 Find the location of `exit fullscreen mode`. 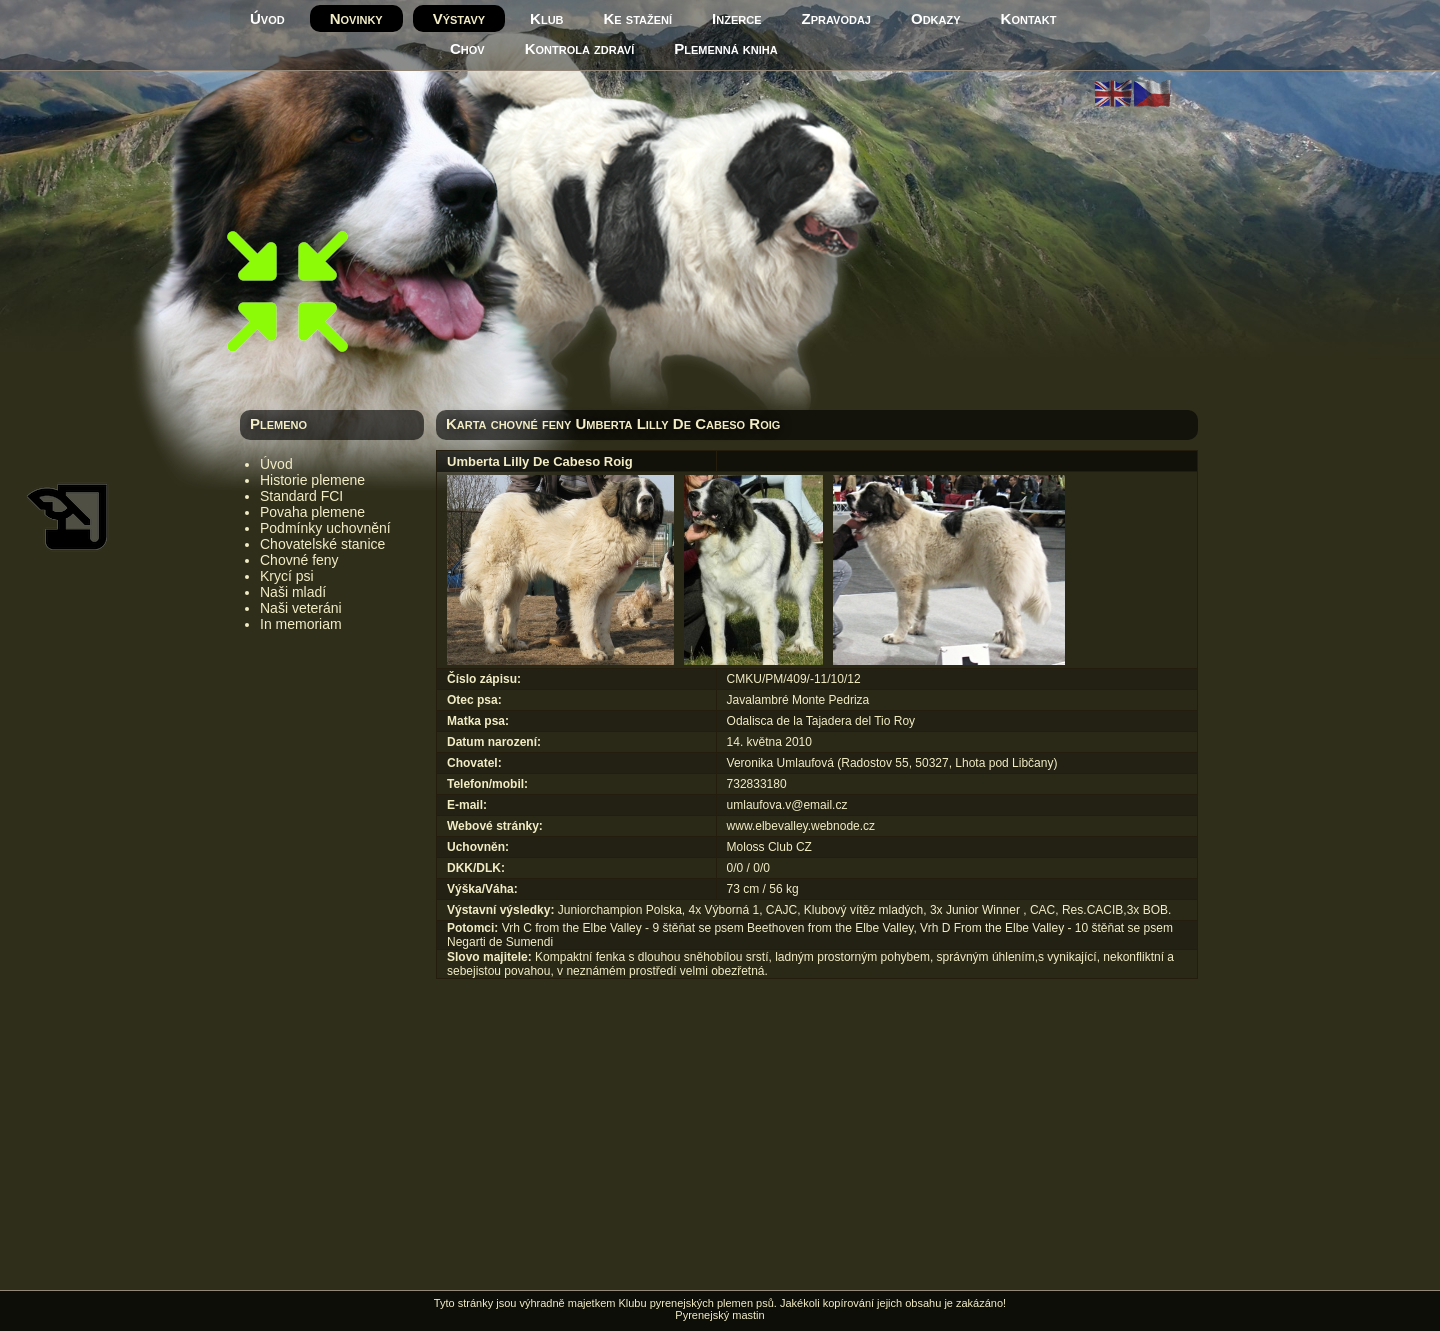

exit fullscreen mode is located at coordinates (287, 291).